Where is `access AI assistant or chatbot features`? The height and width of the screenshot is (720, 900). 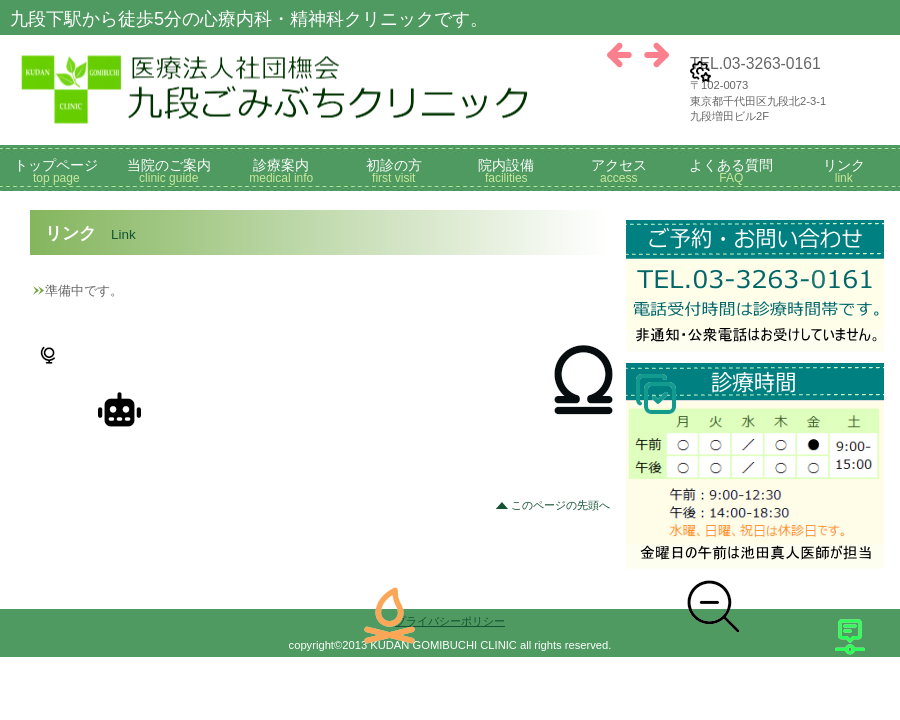 access AI assistant or chatbot features is located at coordinates (119, 411).